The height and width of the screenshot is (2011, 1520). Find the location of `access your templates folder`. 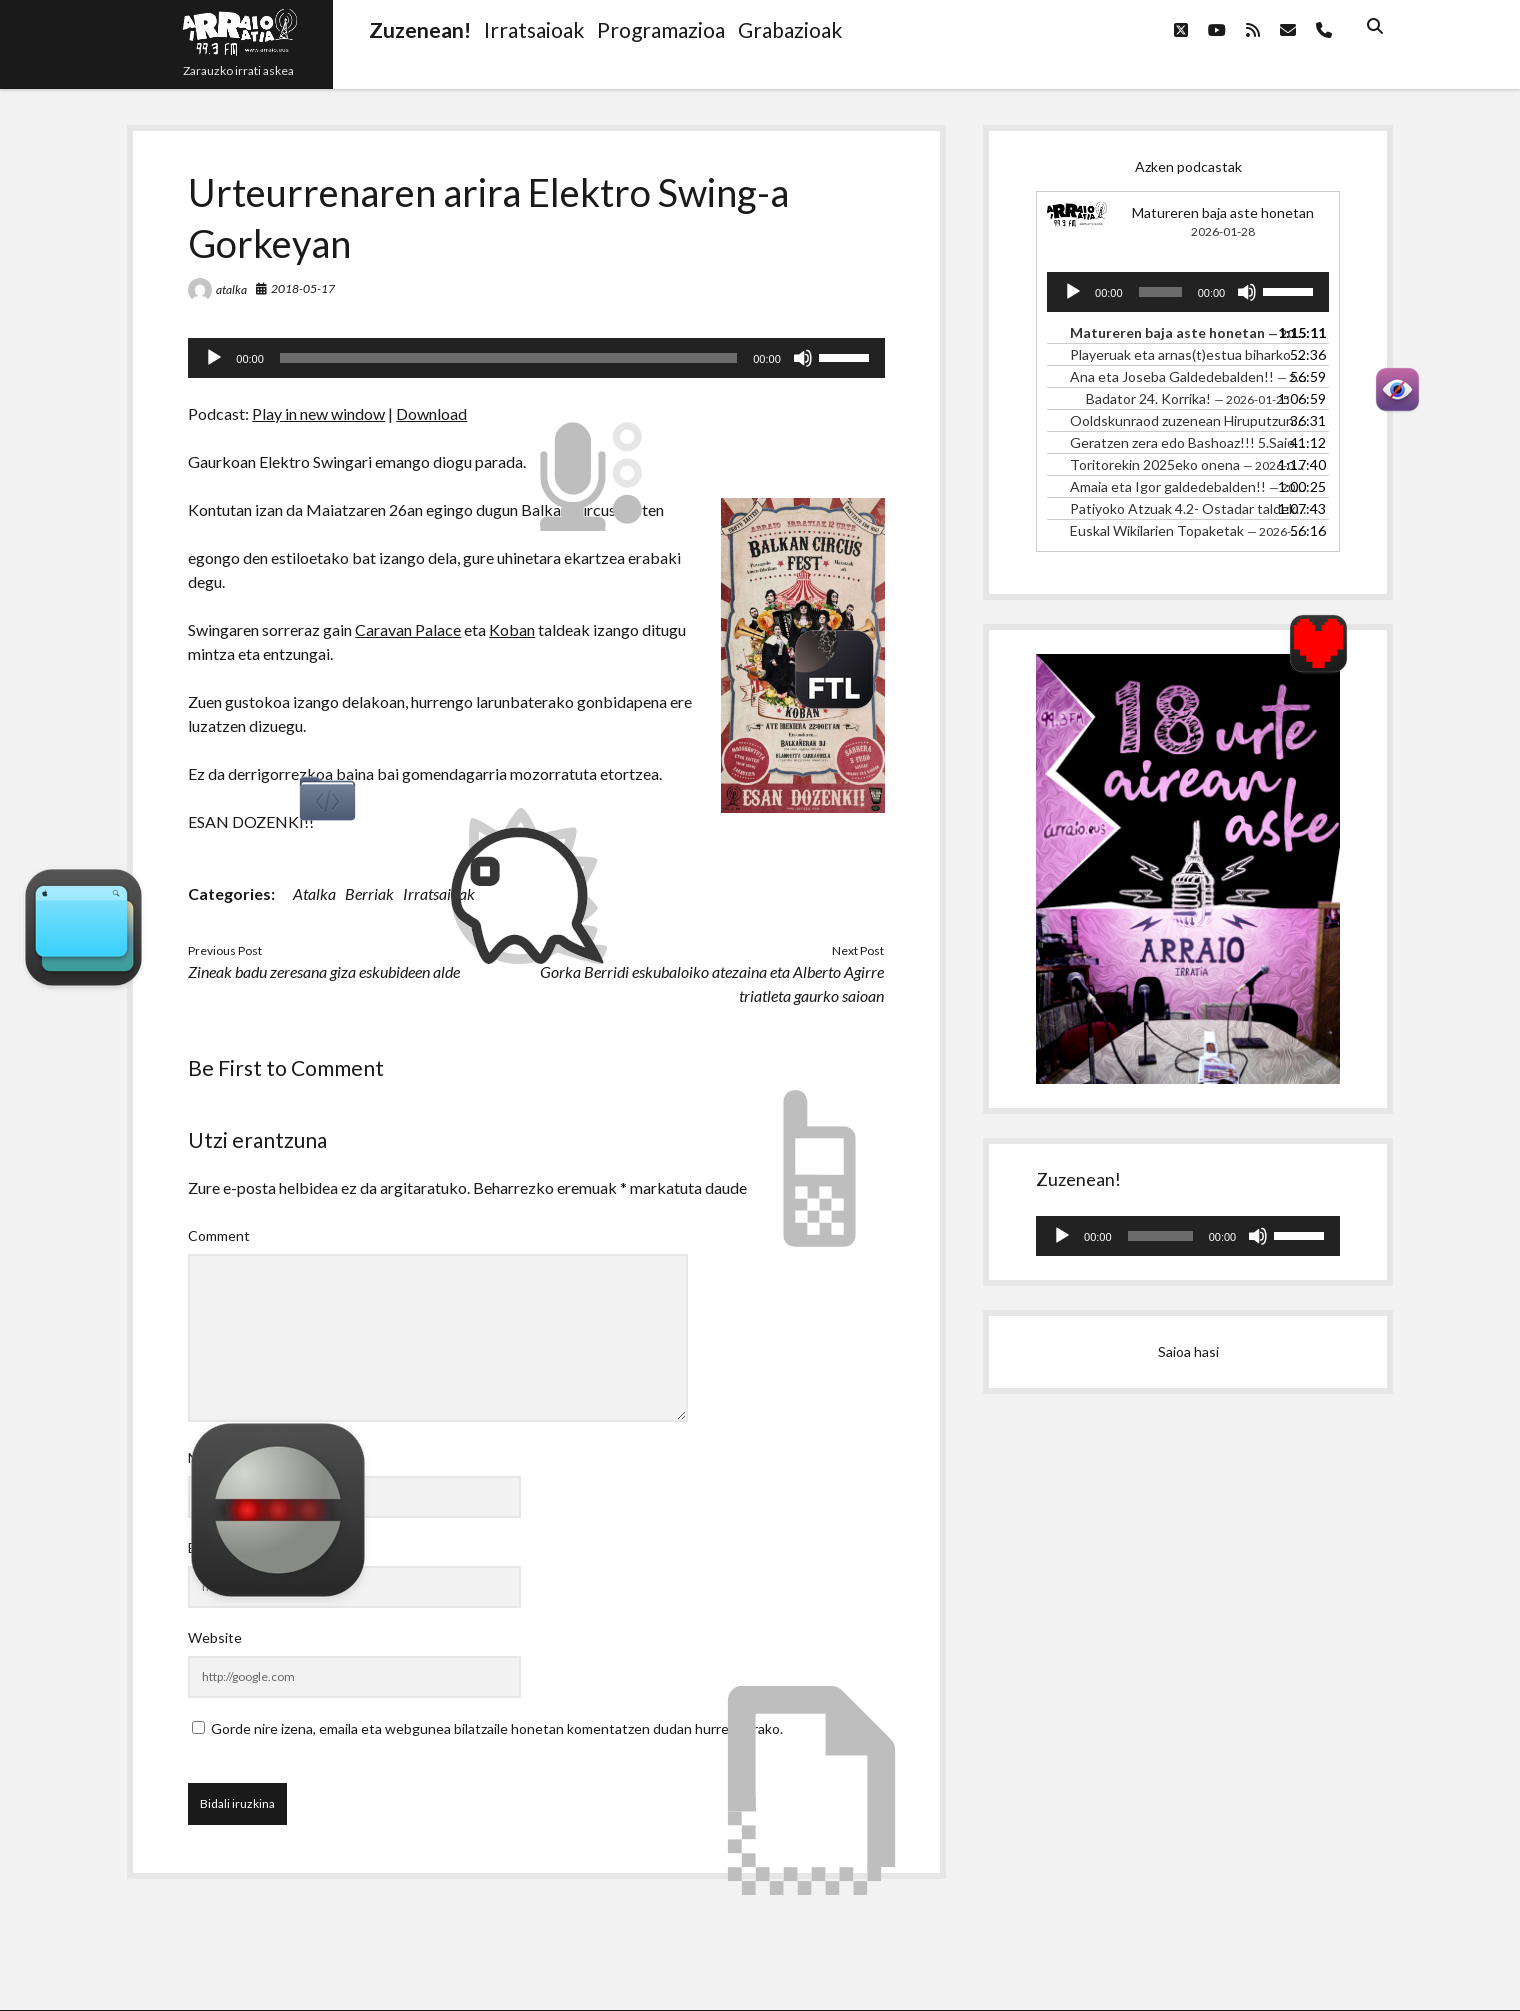

access your templates folder is located at coordinates (811, 1783).